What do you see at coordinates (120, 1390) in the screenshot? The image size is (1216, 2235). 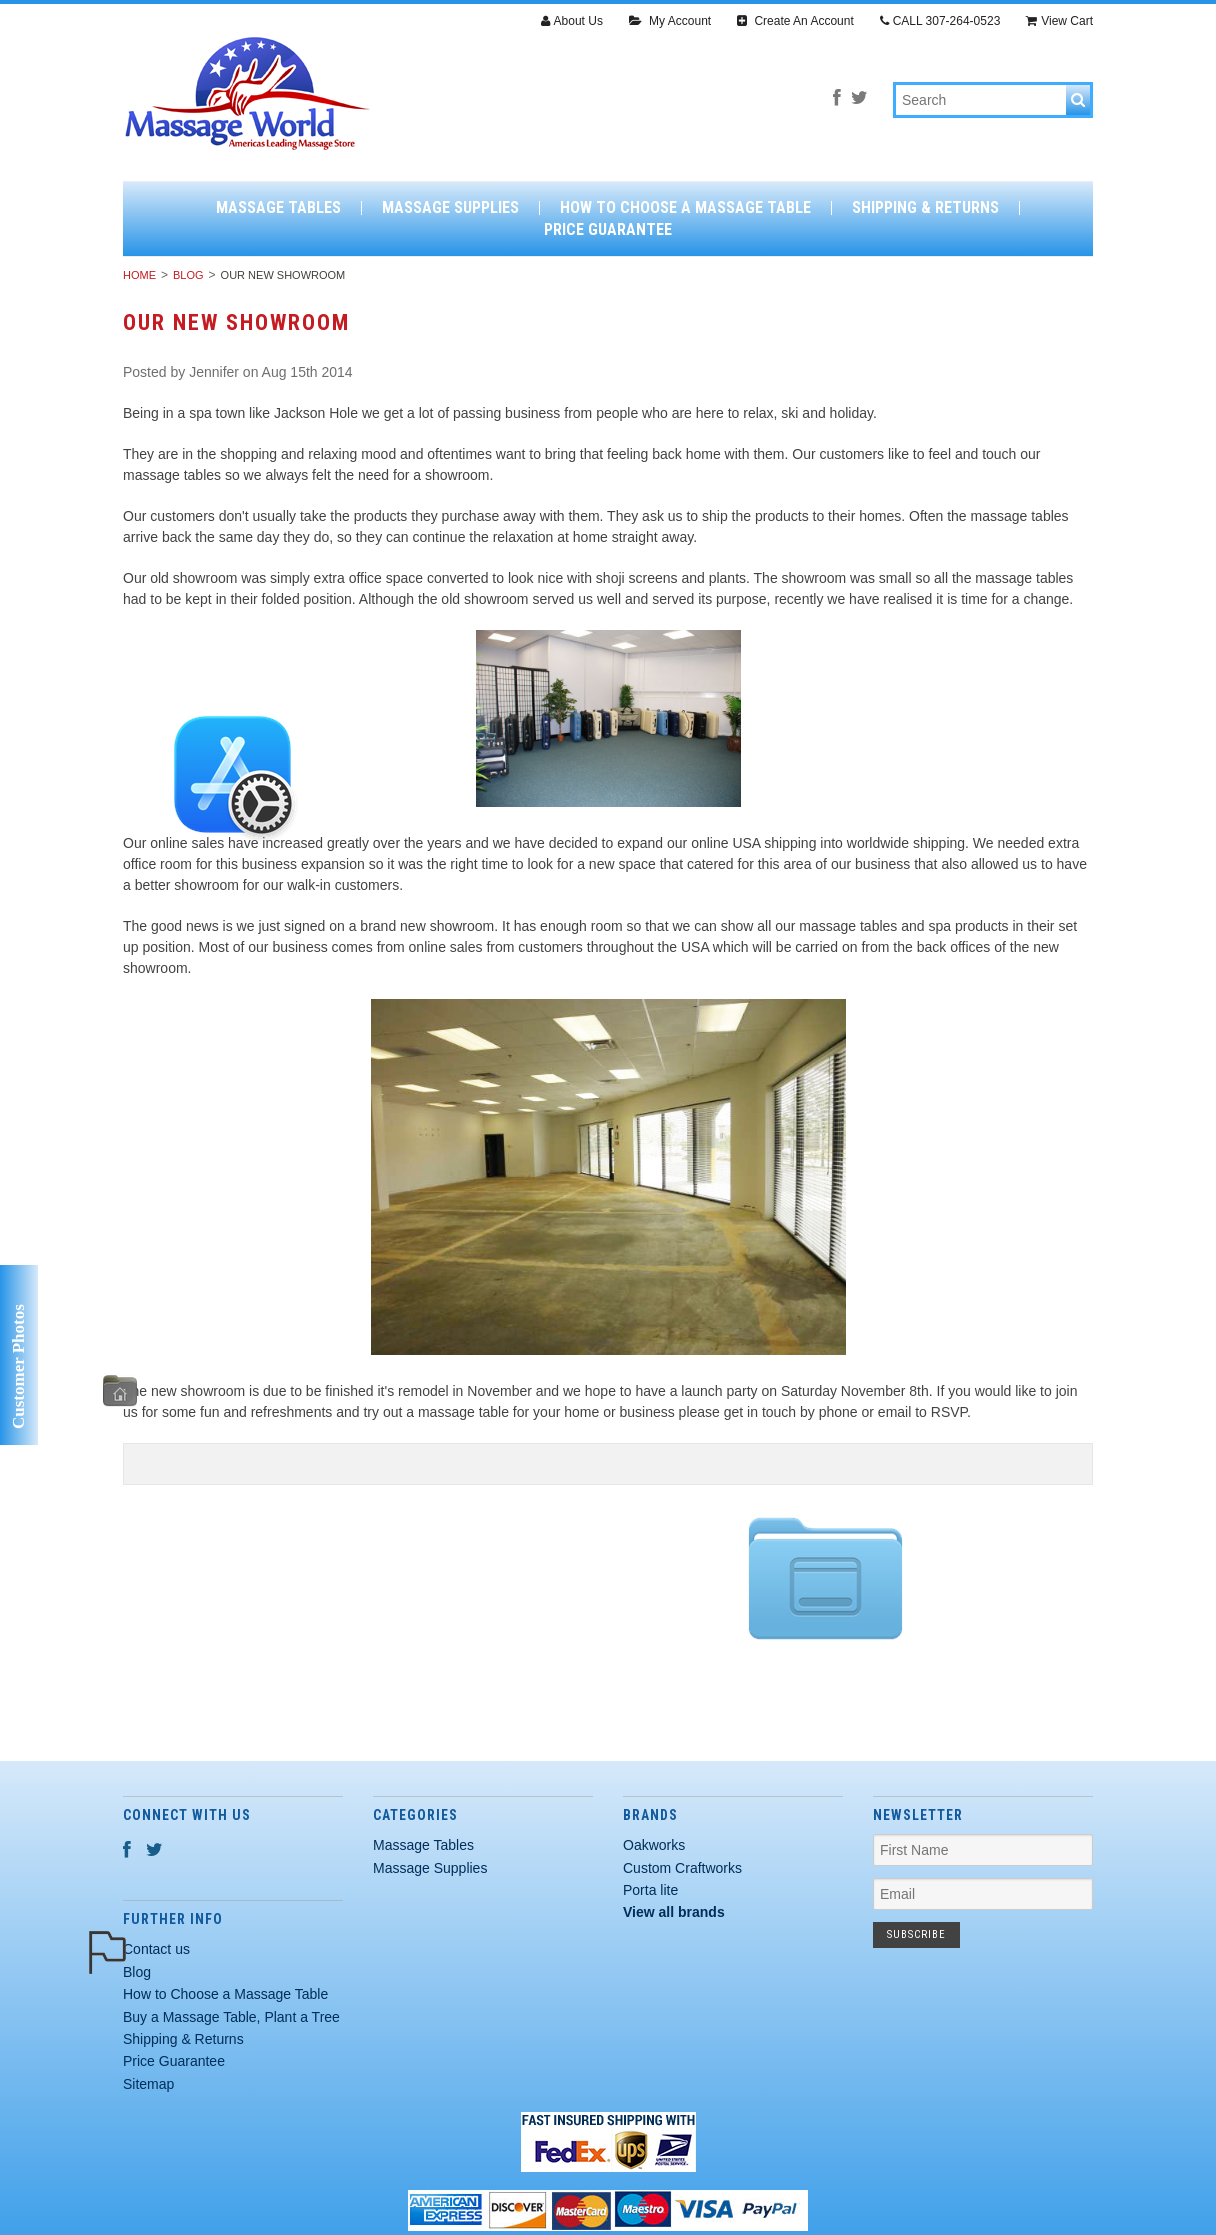 I see `access your home folder` at bounding box center [120, 1390].